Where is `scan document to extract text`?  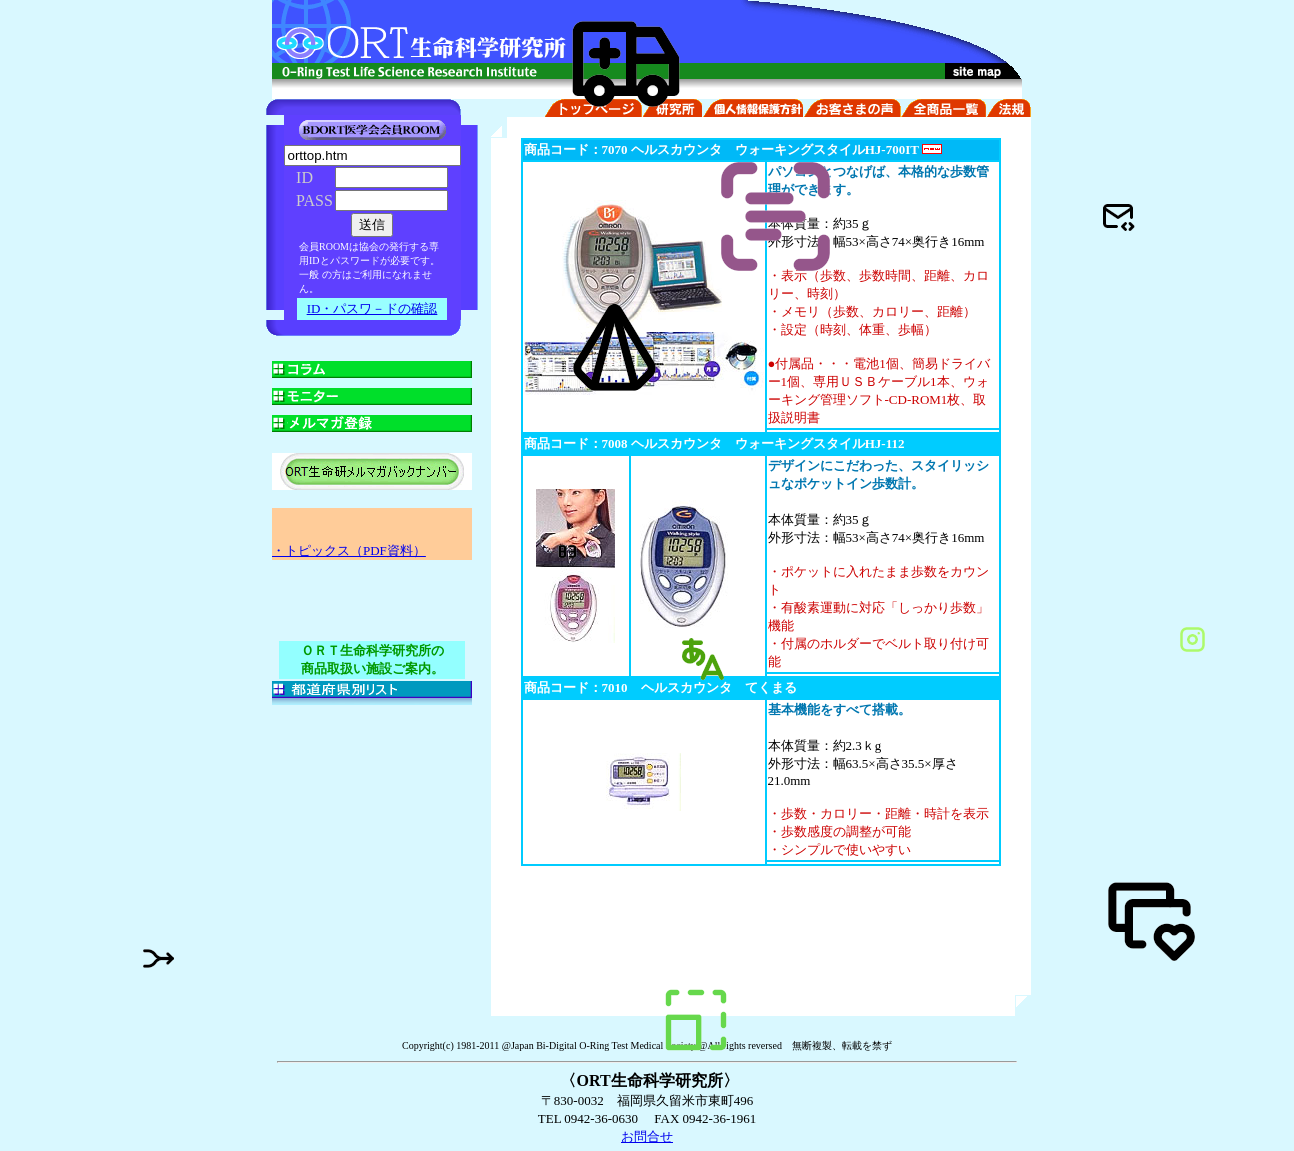 scan document to extract text is located at coordinates (775, 216).